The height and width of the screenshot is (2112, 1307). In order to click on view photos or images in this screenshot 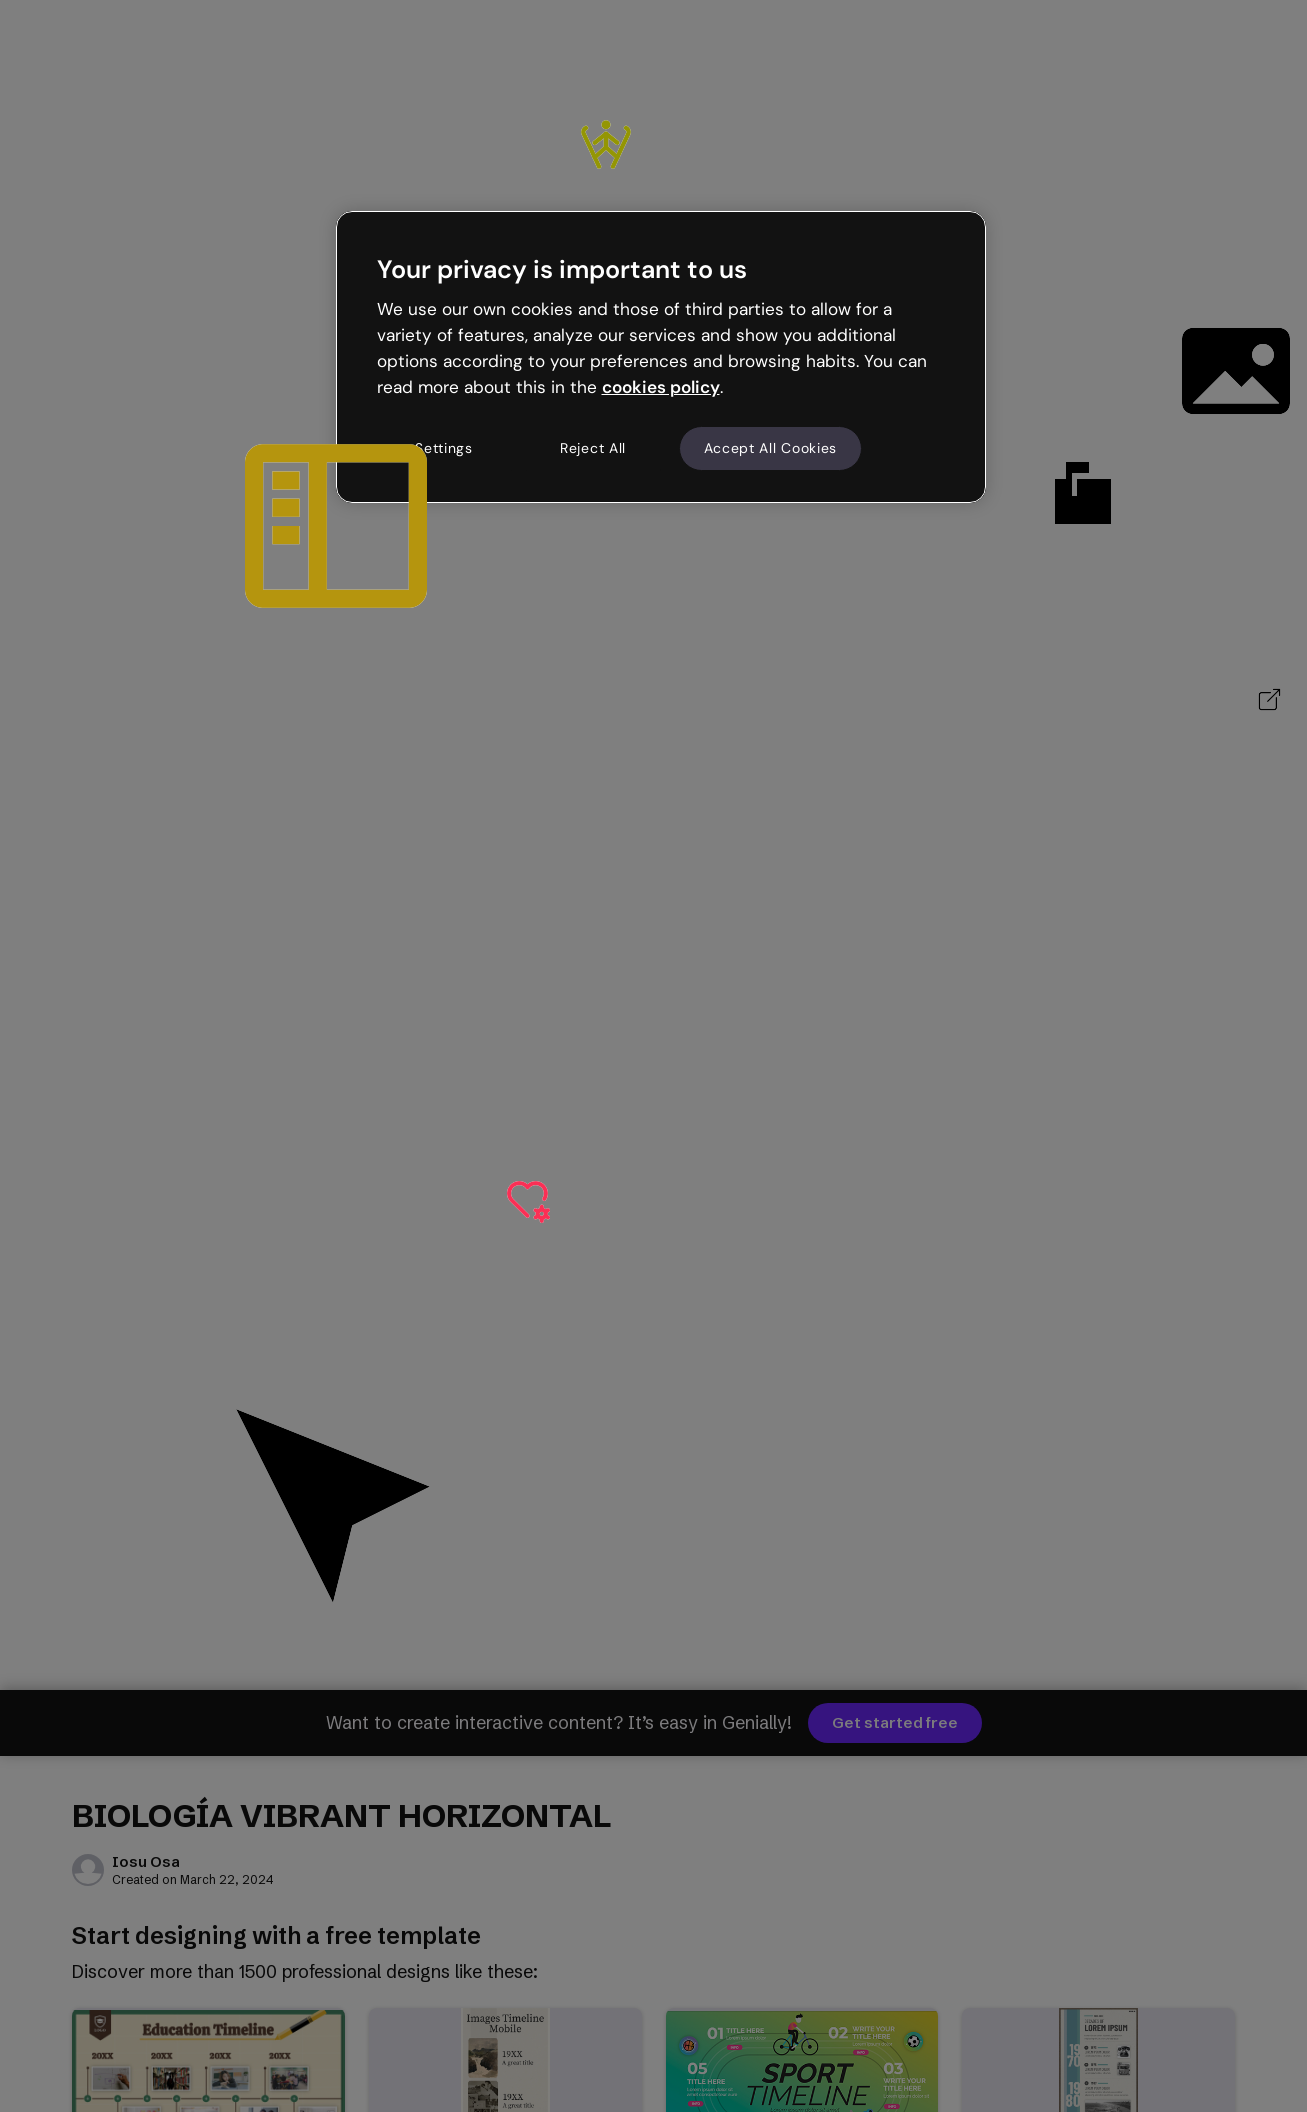, I will do `click(1236, 371)`.